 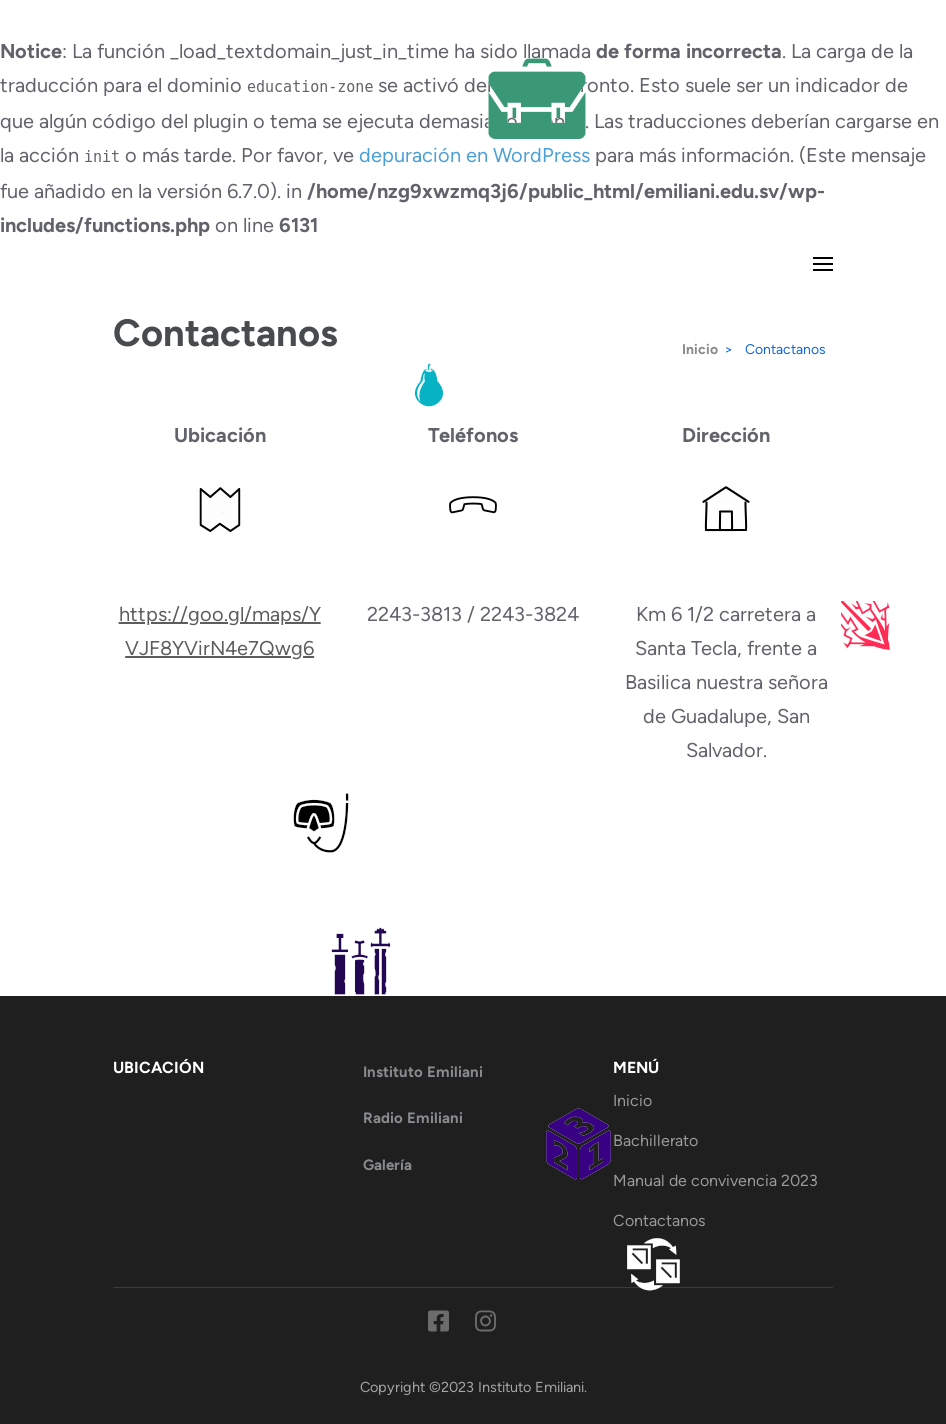 I want to click on access work or business-related content, so click(x=537, y=101).